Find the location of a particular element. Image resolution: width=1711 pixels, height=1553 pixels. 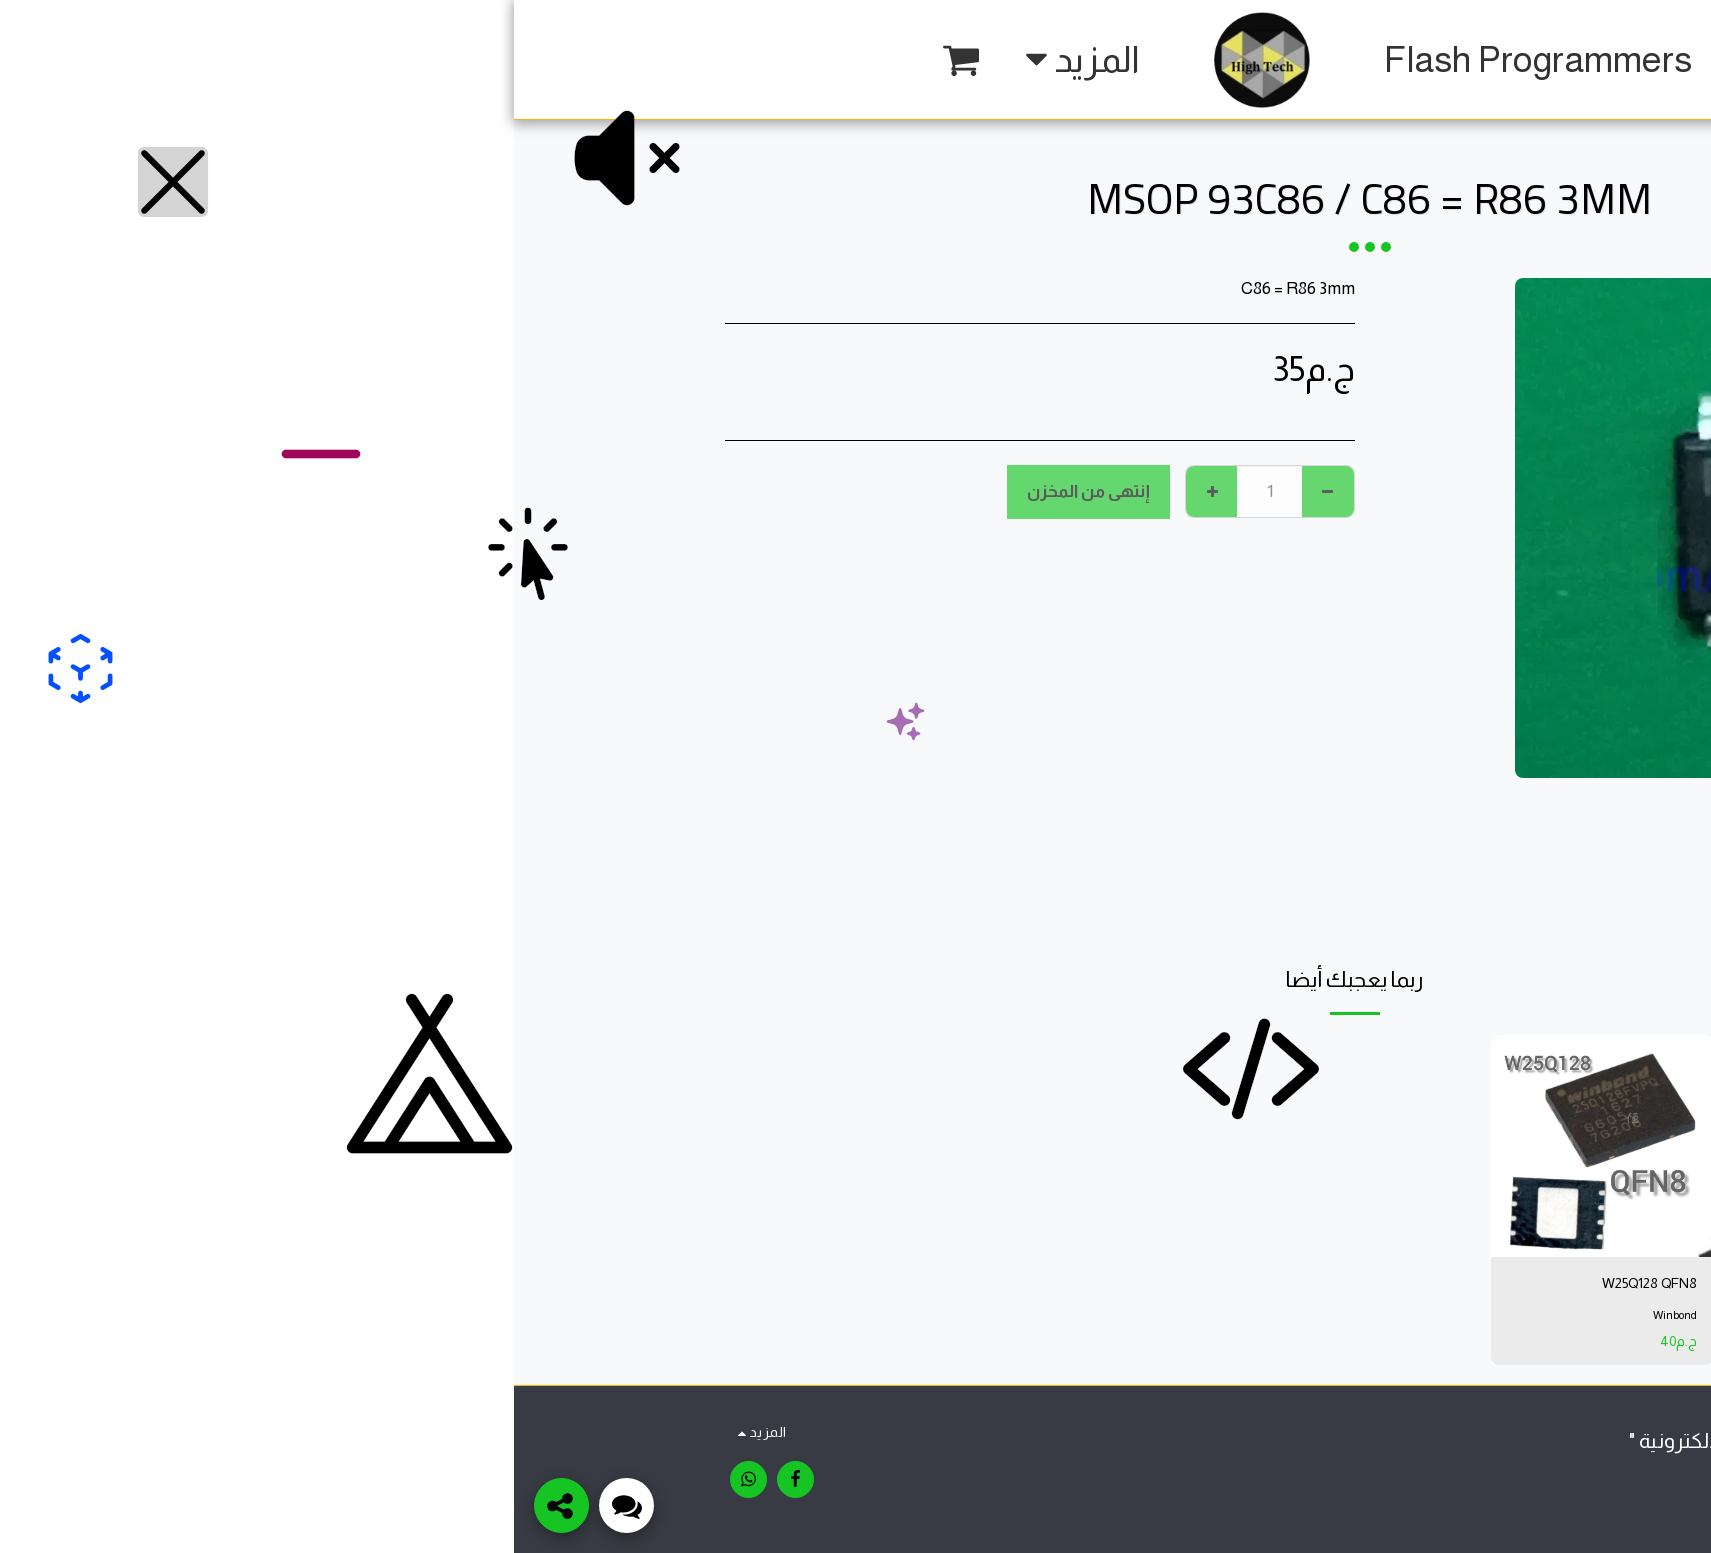

click or tap interaction indicator is located at coordinates (528, 554).